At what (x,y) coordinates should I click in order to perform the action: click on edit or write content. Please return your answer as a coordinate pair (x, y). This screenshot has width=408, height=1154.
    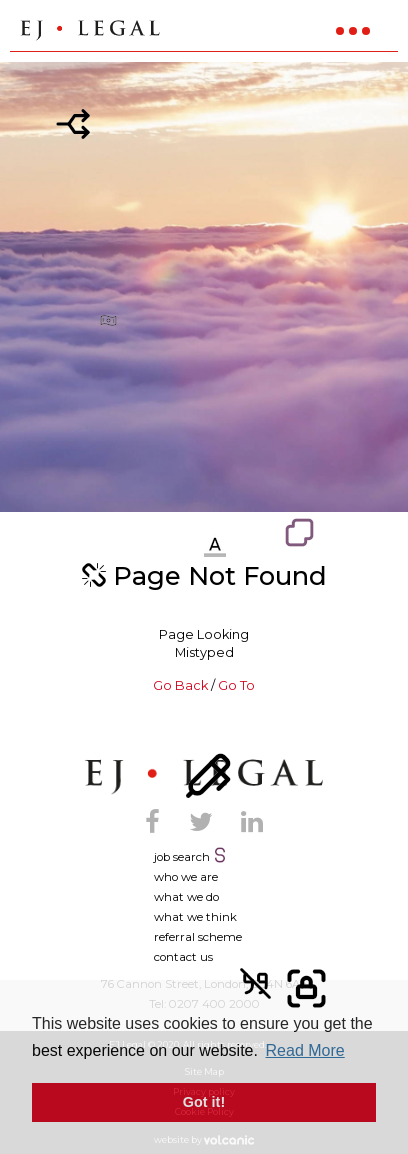
    Looking at the image, I should click on (207, 777).